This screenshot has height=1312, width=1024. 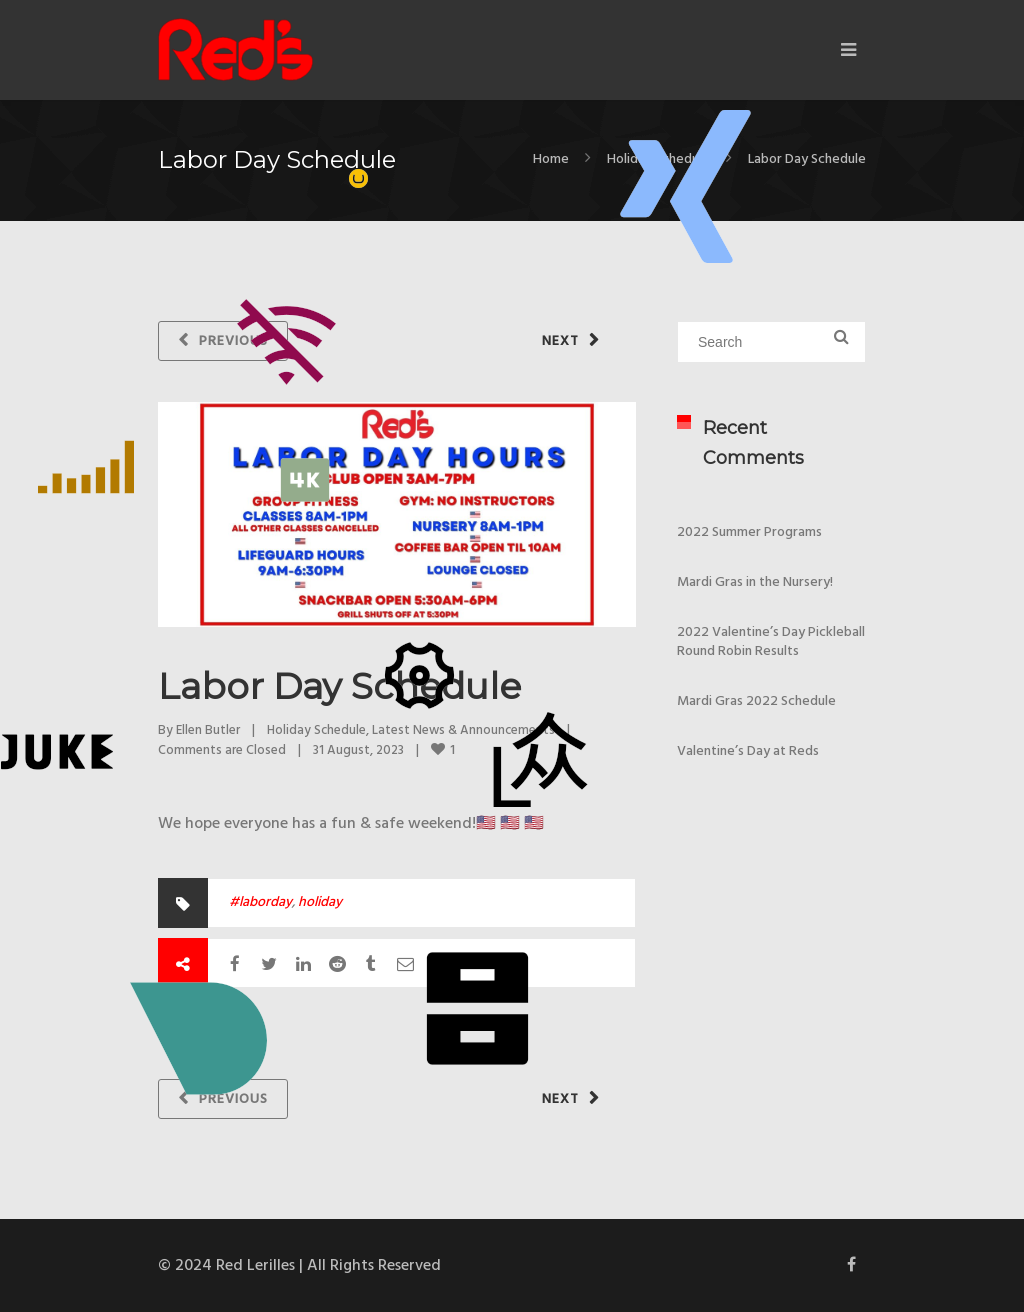 What do you see at coordinates (540, 759) in the screenshot?
I see `open LibreTranslate translation service` at bounding box center [540, 759].